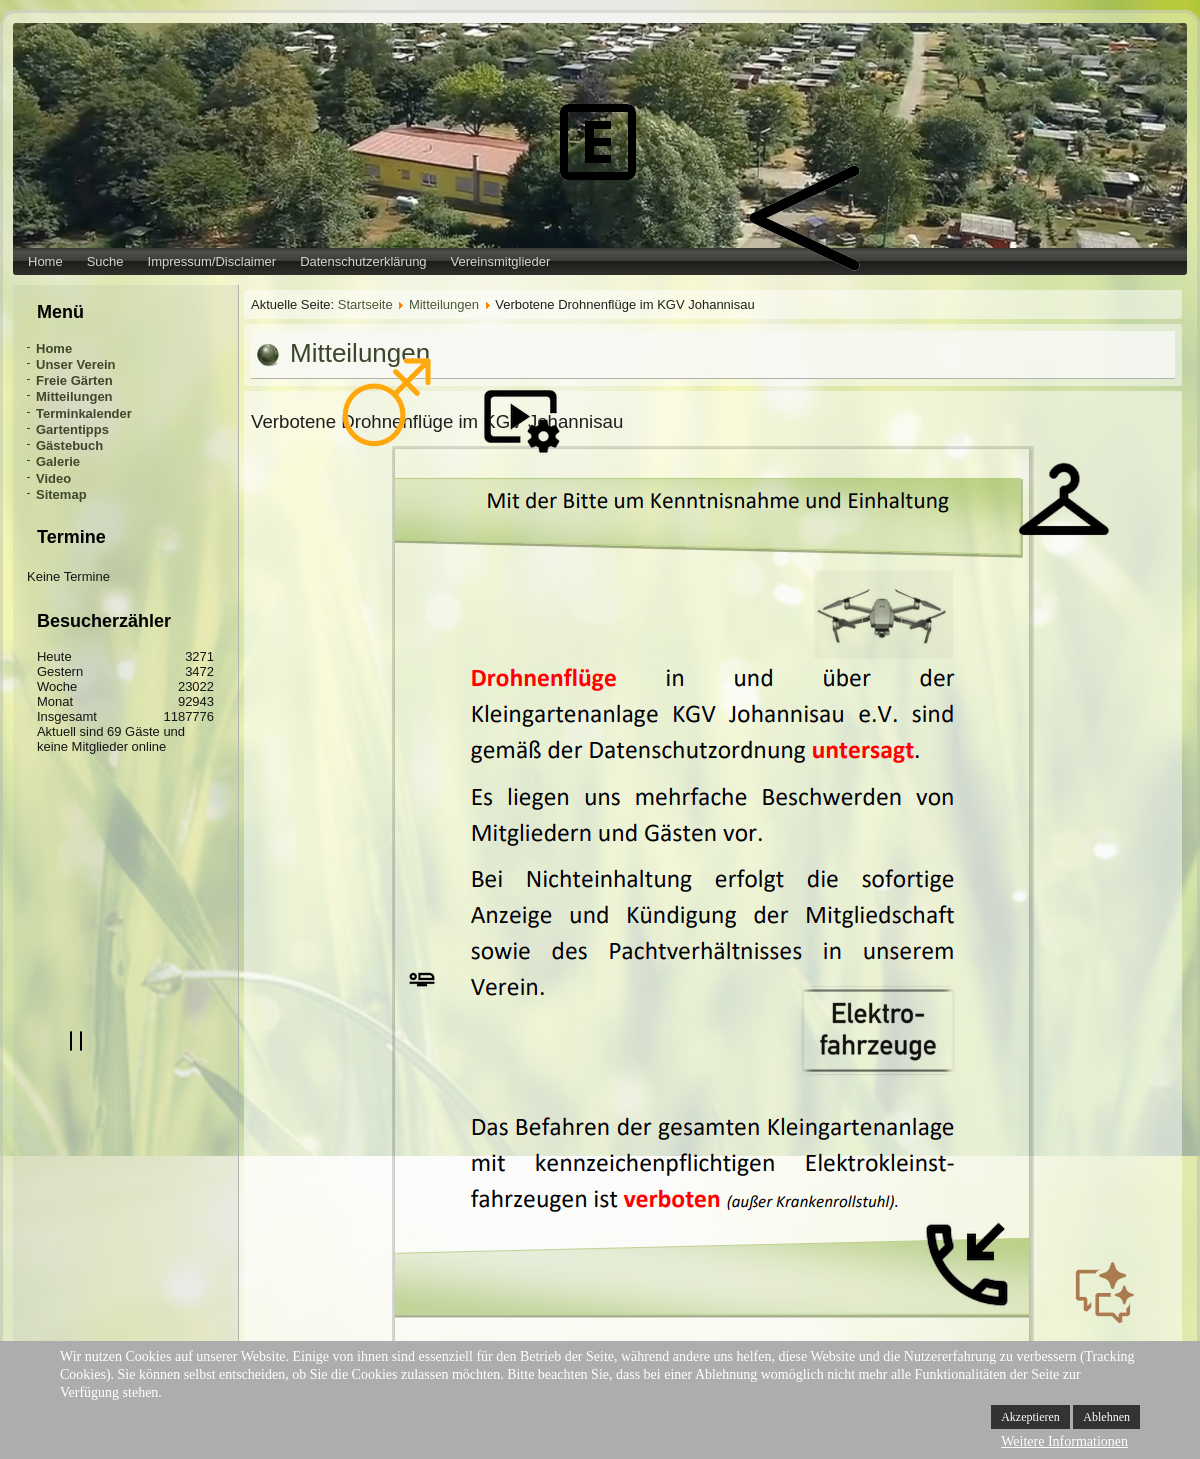 The height and width of the screenshot is (1459, 1200). Describe the element at coordinates (388, 400) in the screenshot. I see `indicates transgender or non-binary gender identity option` at that location.